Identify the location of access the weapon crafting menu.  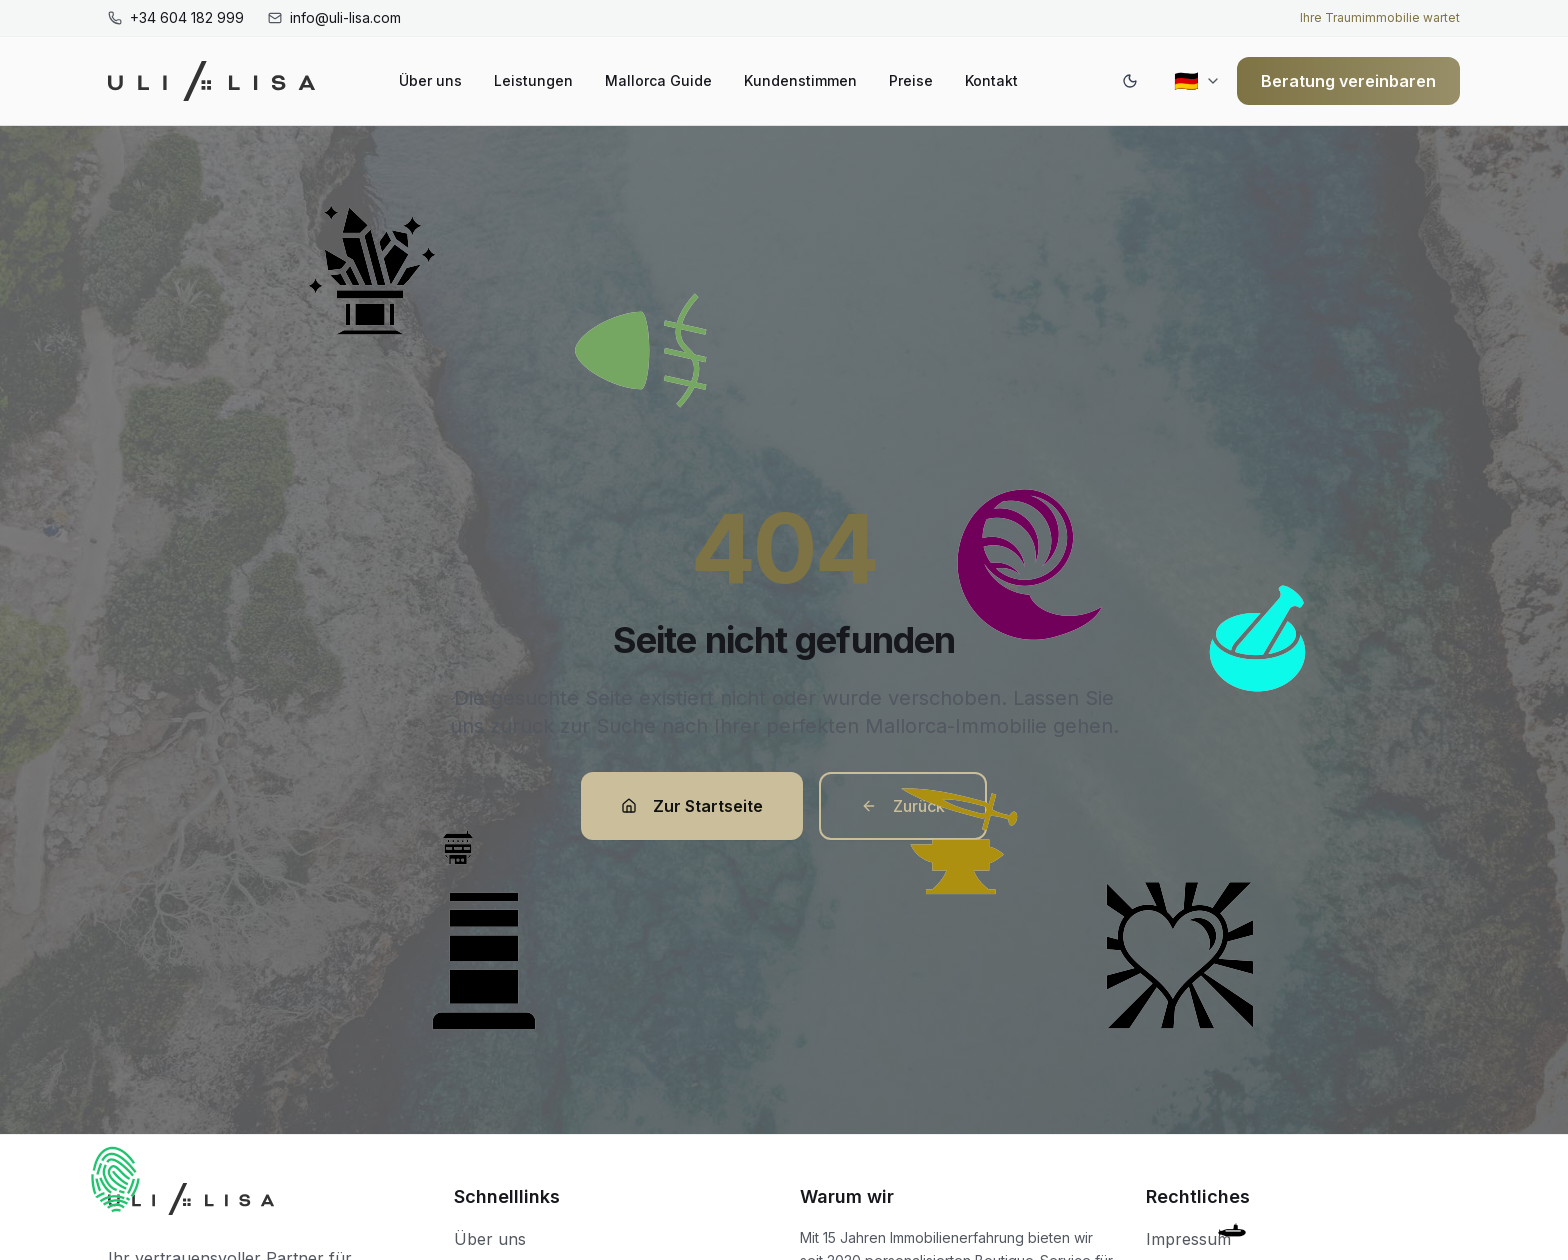
(959, 836).